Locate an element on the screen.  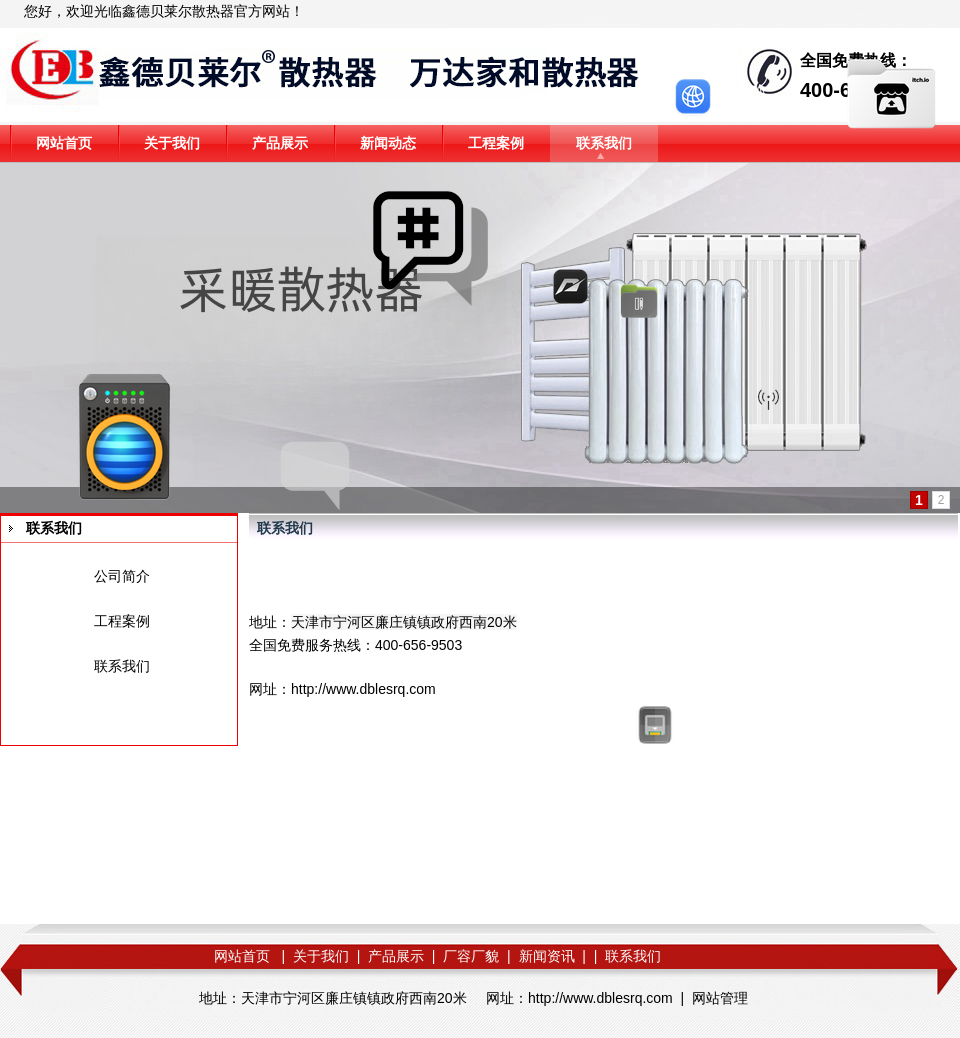
indicates cellular network signal strength is located at coordinates (768, 399).